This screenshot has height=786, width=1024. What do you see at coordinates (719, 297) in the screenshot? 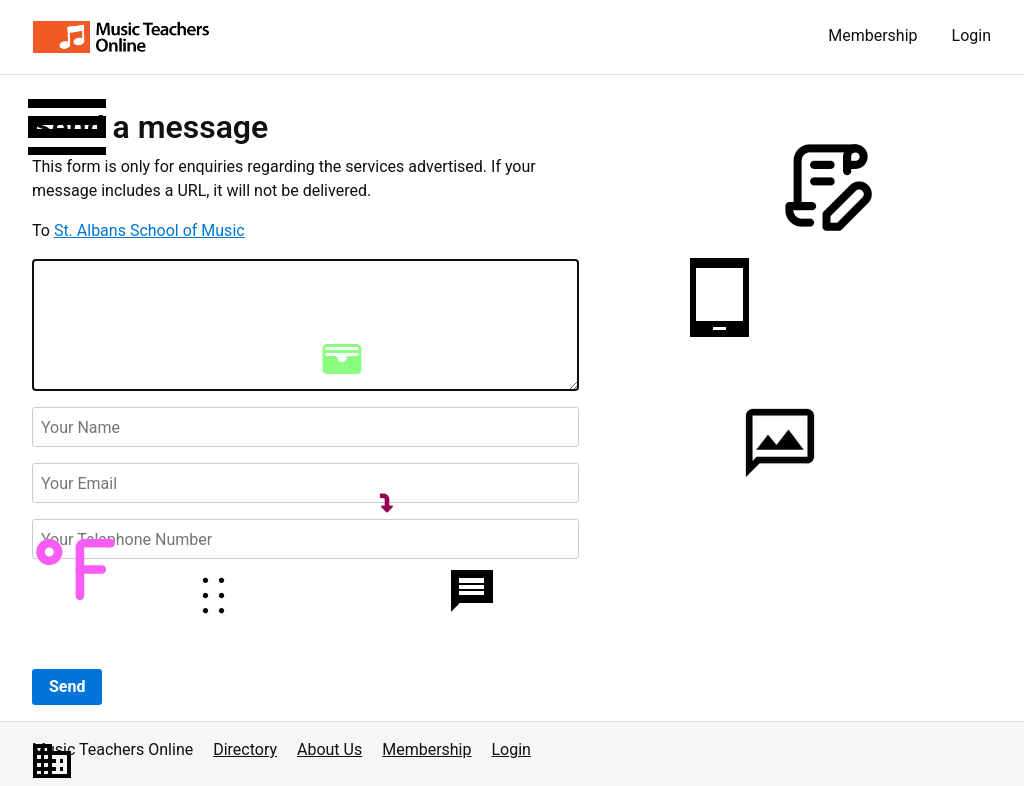
I see `switch to tablet view or layout` at bounding box center [719, 297].